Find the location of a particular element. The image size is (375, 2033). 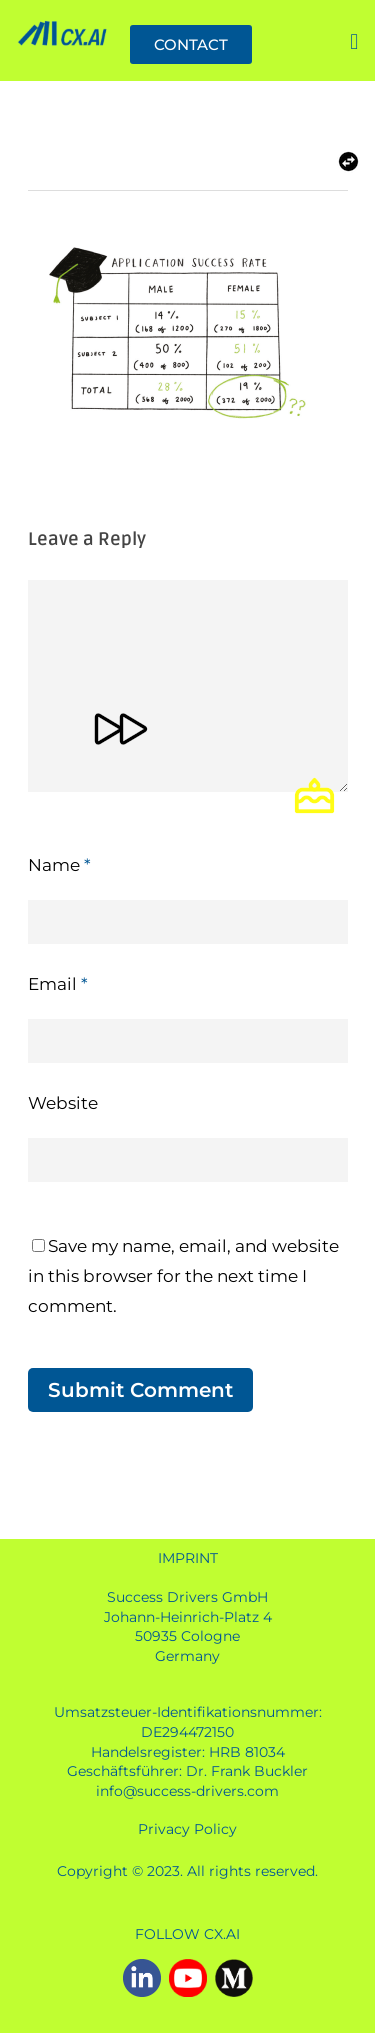

view birthday or celebration reminders is located at coordinates (314, 795).